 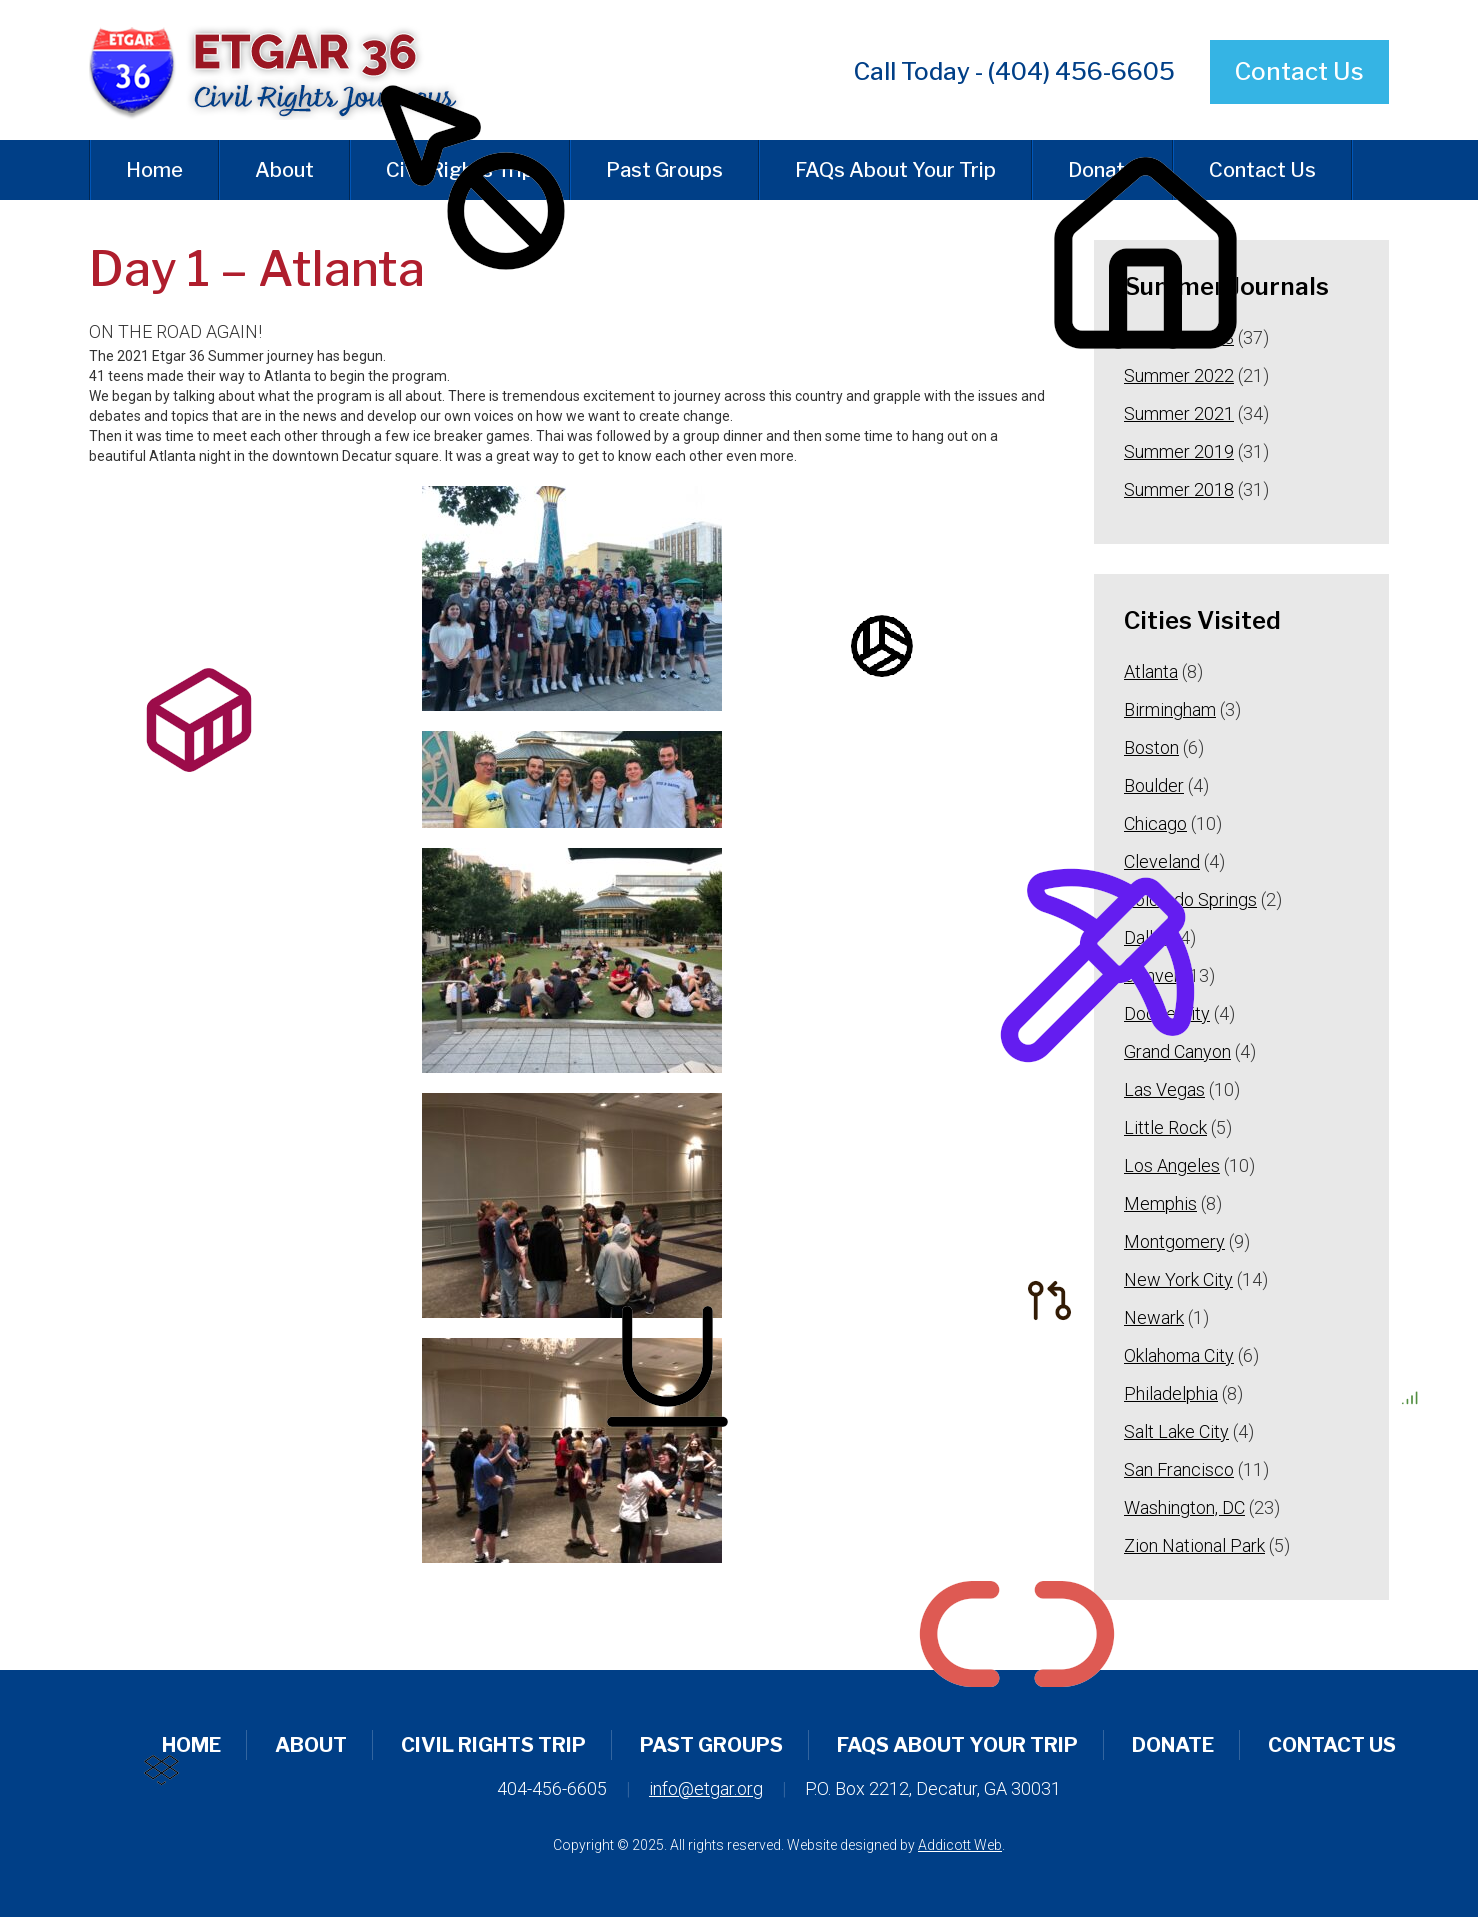 What do you see at coordinates (1017, 1634) in the screenshot?
I see `disconnect or unlink connected accounts` at bounding box center [1017, 1634].